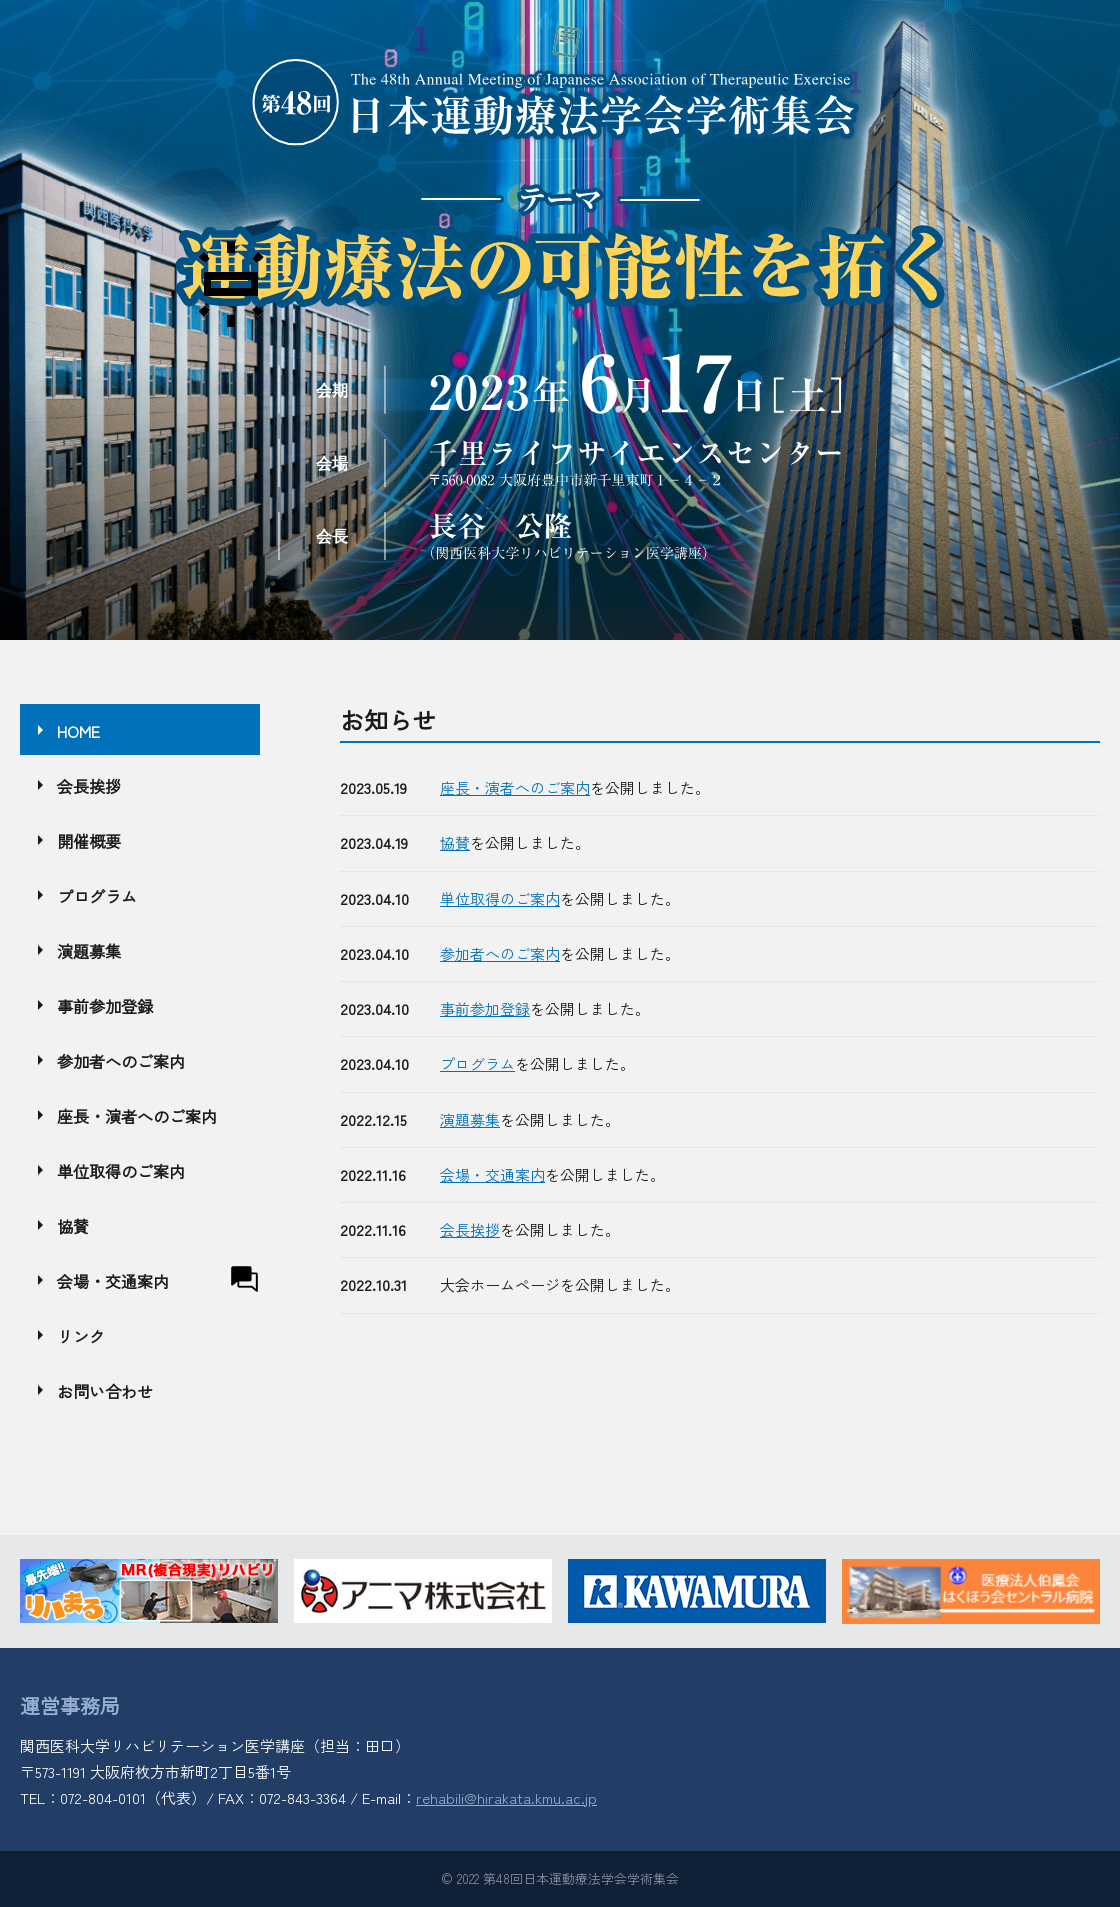  I want to click on open your conversations, so click(244, 1278).